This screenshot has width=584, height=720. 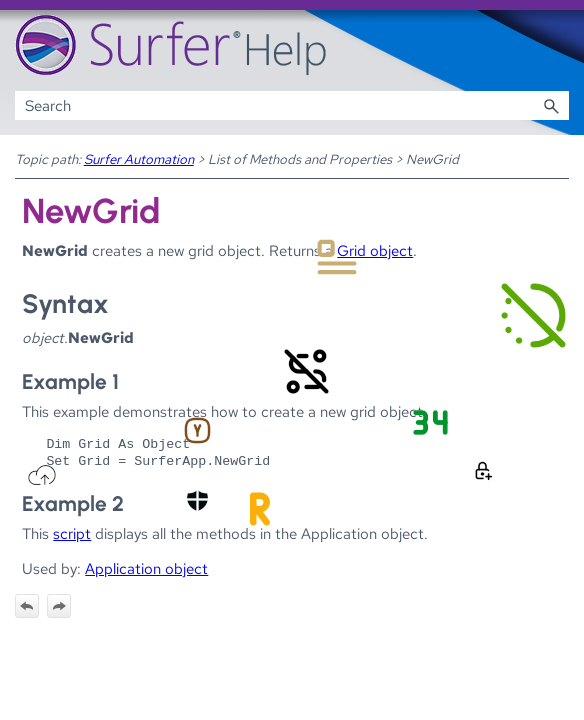 What do you see at coordinates (482, 470) in the screenshot?
I see `add a new password or security credential` at bounding box center [482, 470].